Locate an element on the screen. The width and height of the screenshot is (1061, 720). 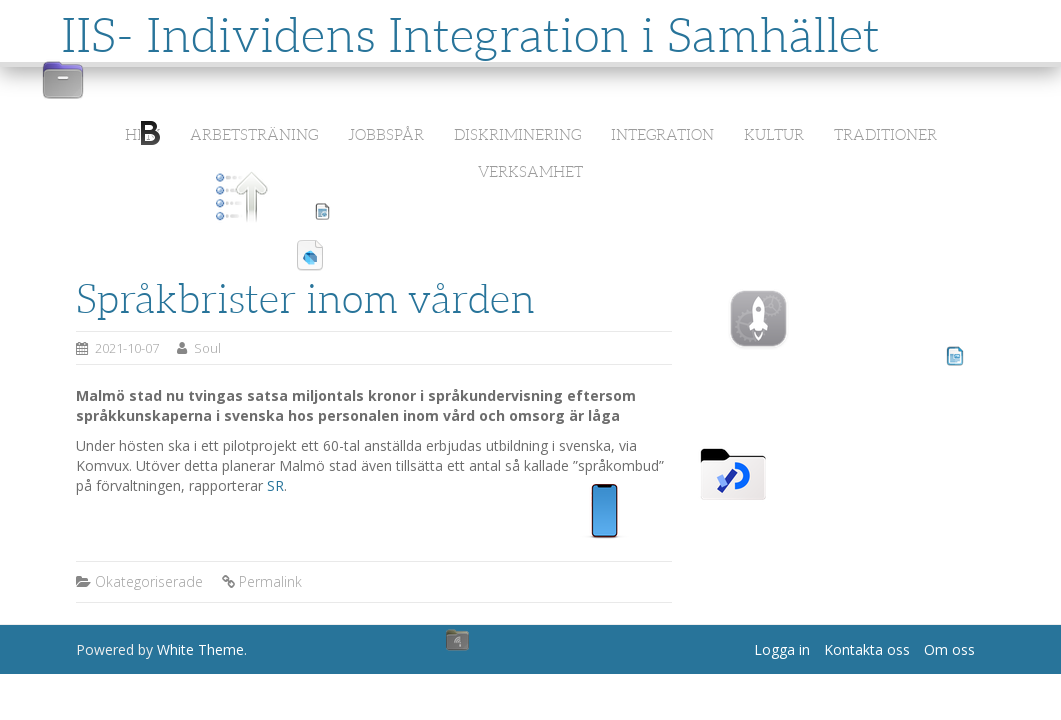
folder synced with insync cloud service is located at coordinates (457, 639).